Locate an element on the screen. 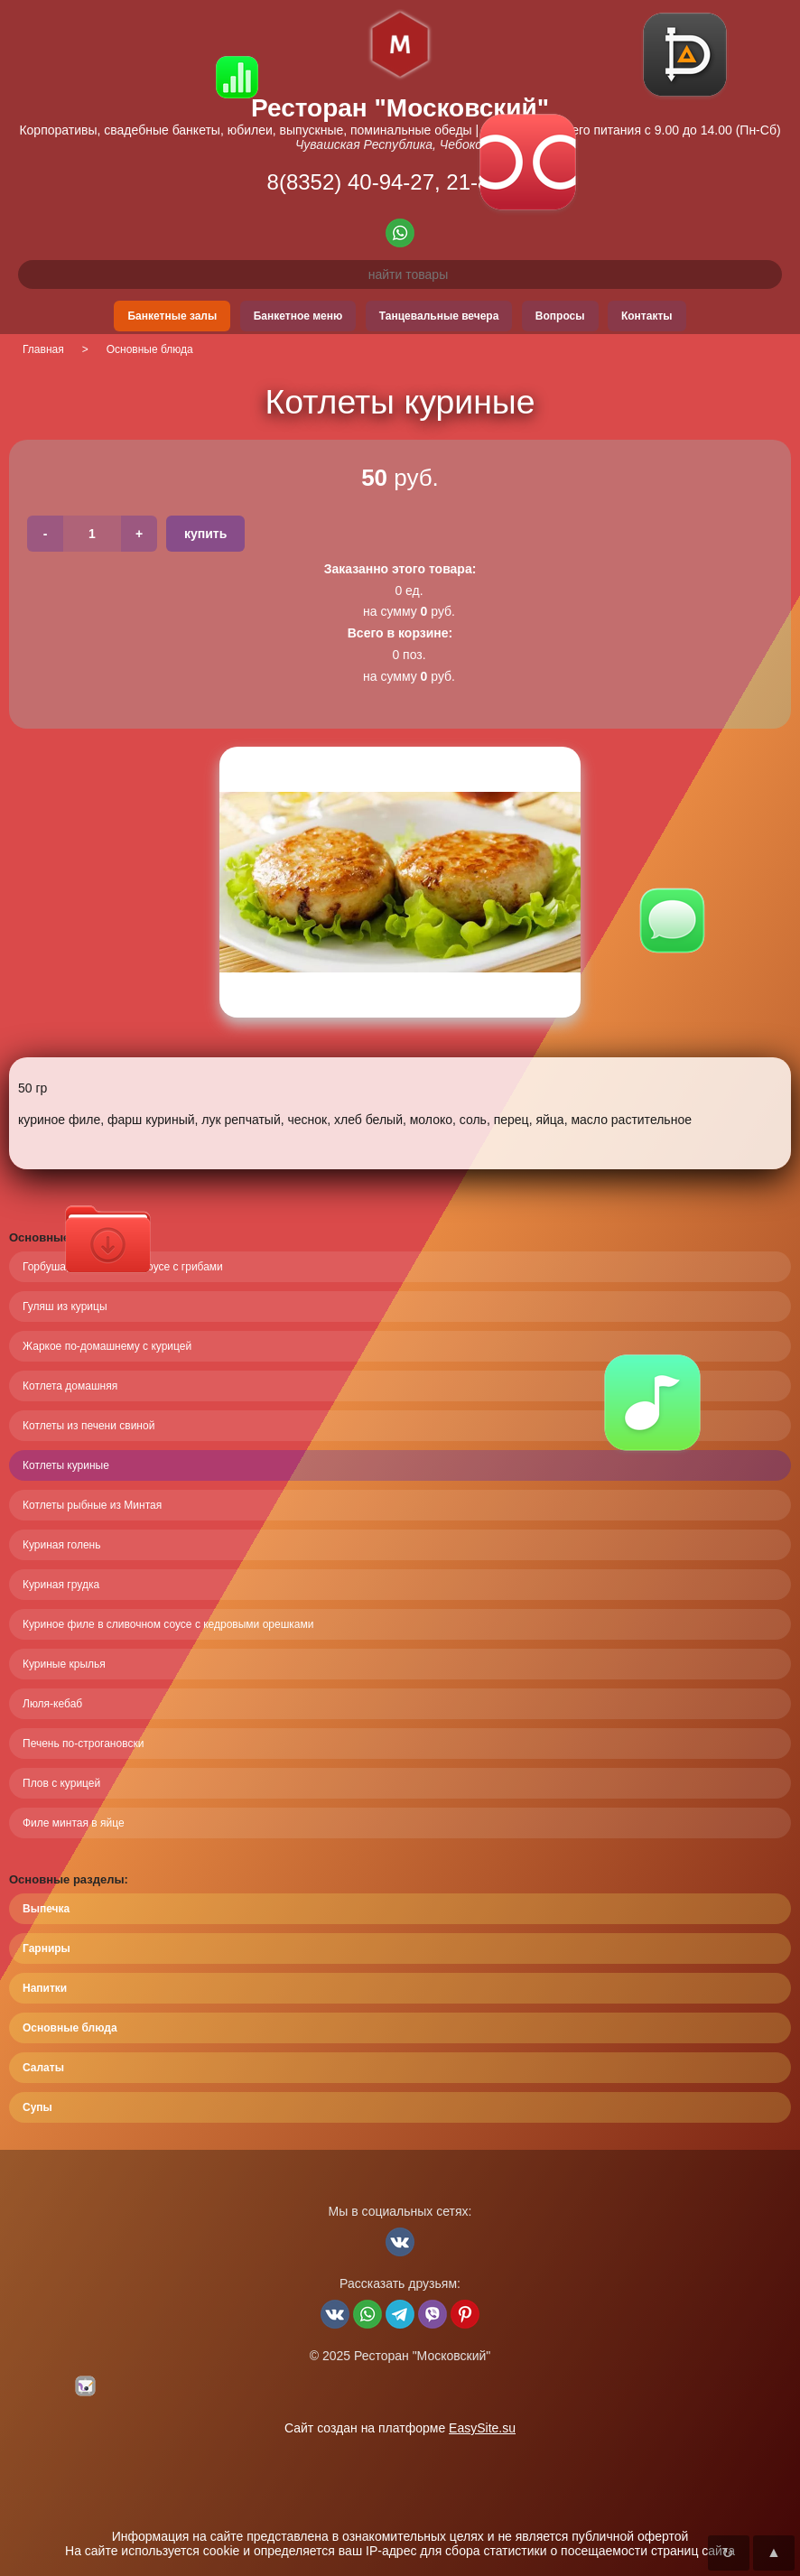 This screenshot has width=800, height=2576. open Double Commander file manager is located at coordinates (527, 162).